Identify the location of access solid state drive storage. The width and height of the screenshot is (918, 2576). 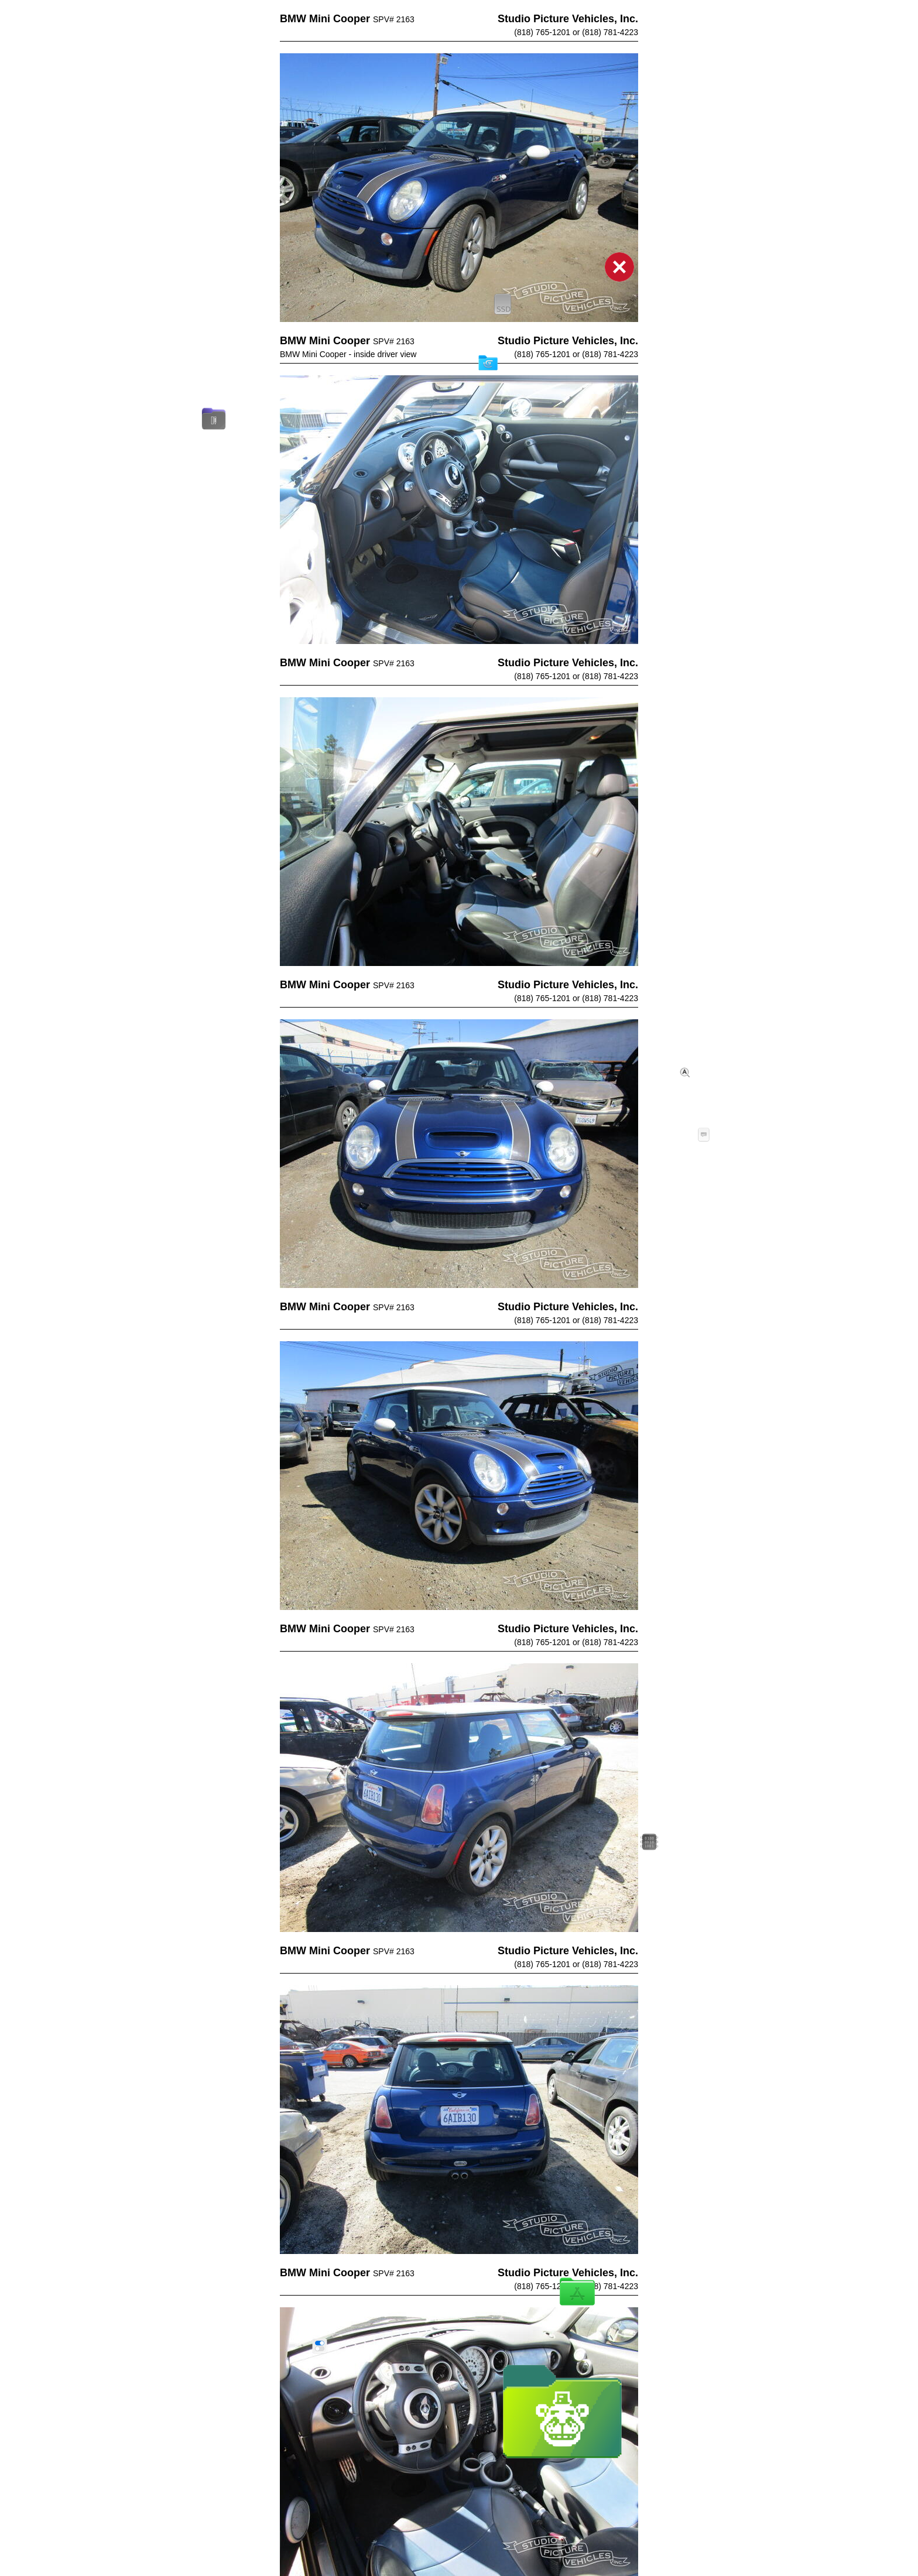
(502, 304).